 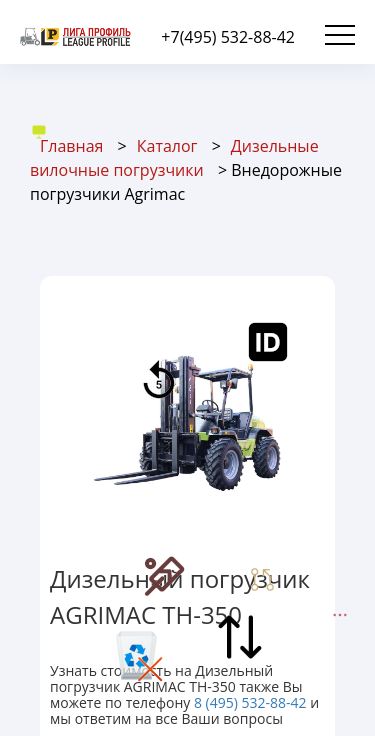 I want to click on view user ID or identification details, so click(x=268, y=342).